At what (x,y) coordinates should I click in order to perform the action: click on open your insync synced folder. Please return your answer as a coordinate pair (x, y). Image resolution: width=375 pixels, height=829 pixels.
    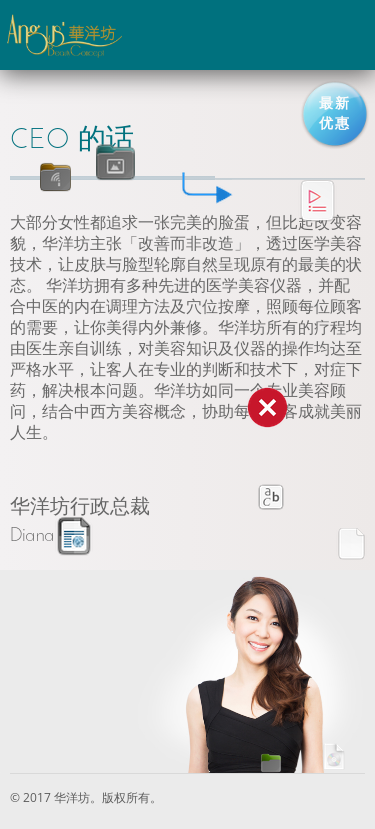
    Looking at the image, I should click on (55, 176).